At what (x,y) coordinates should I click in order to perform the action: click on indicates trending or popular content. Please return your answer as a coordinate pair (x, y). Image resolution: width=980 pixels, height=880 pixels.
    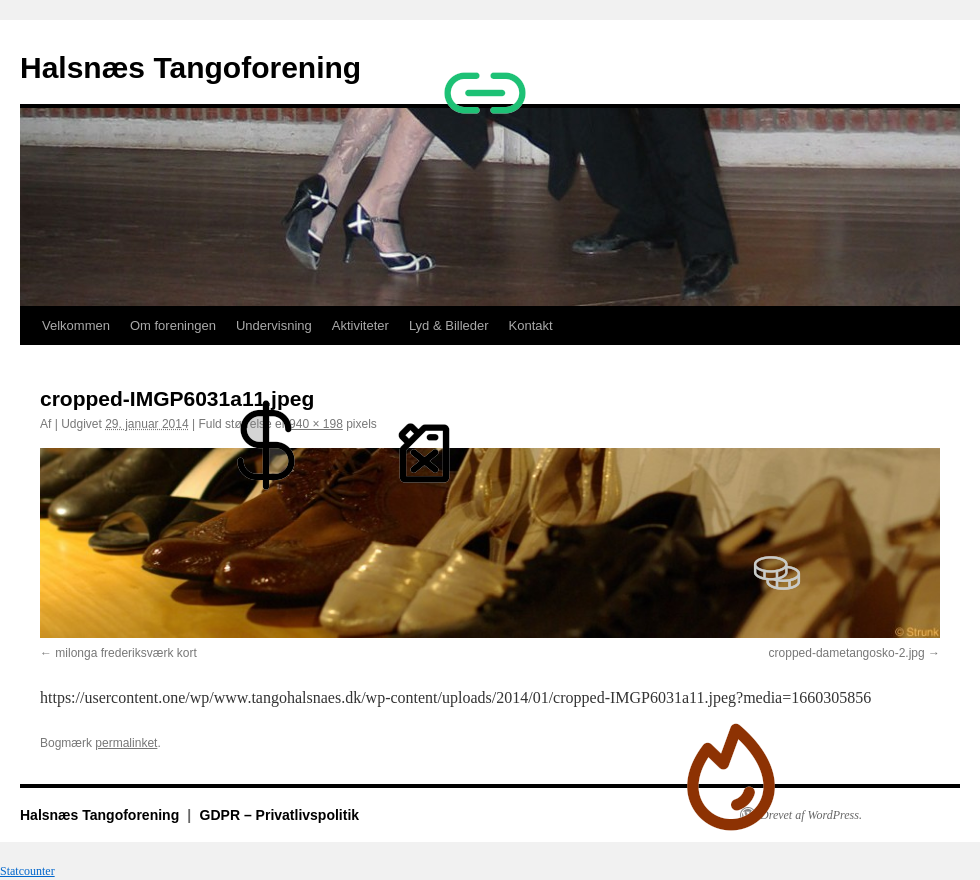
    Looking at the image, I should click on (731, 779).